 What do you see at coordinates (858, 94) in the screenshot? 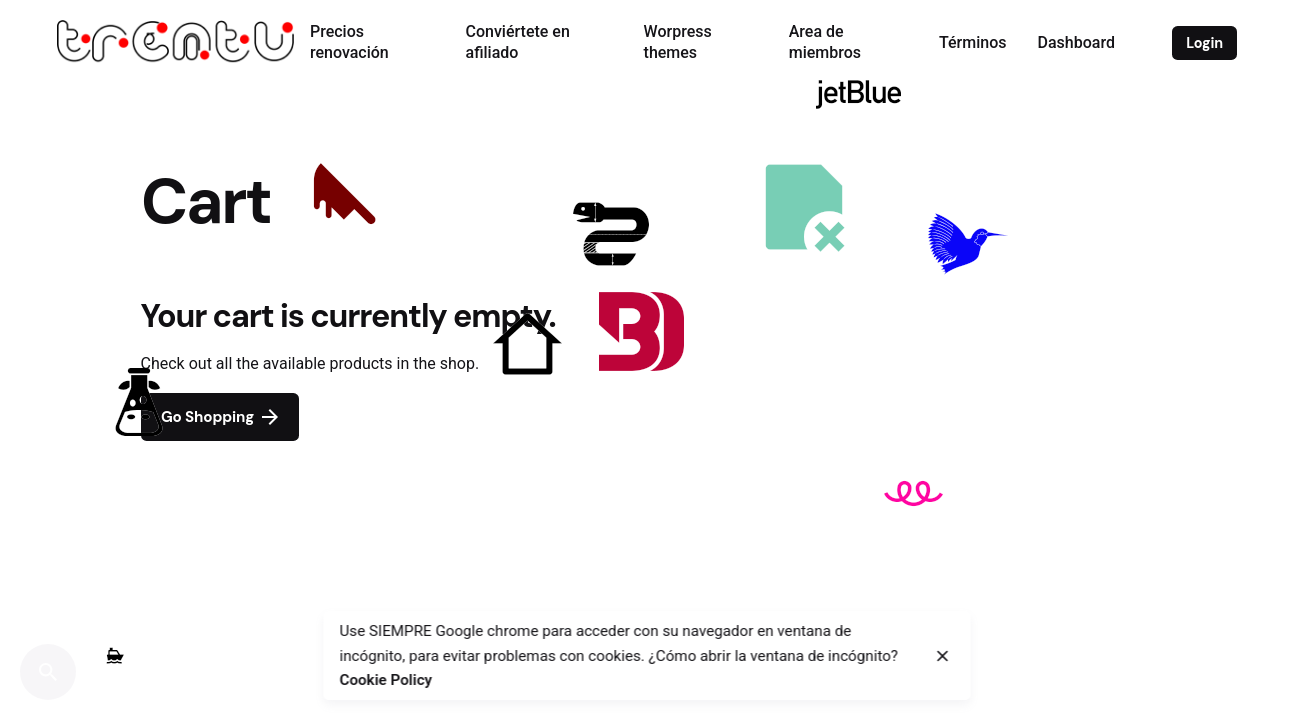
I see `access JetBlue airline services` at bounding box center [858, 94].